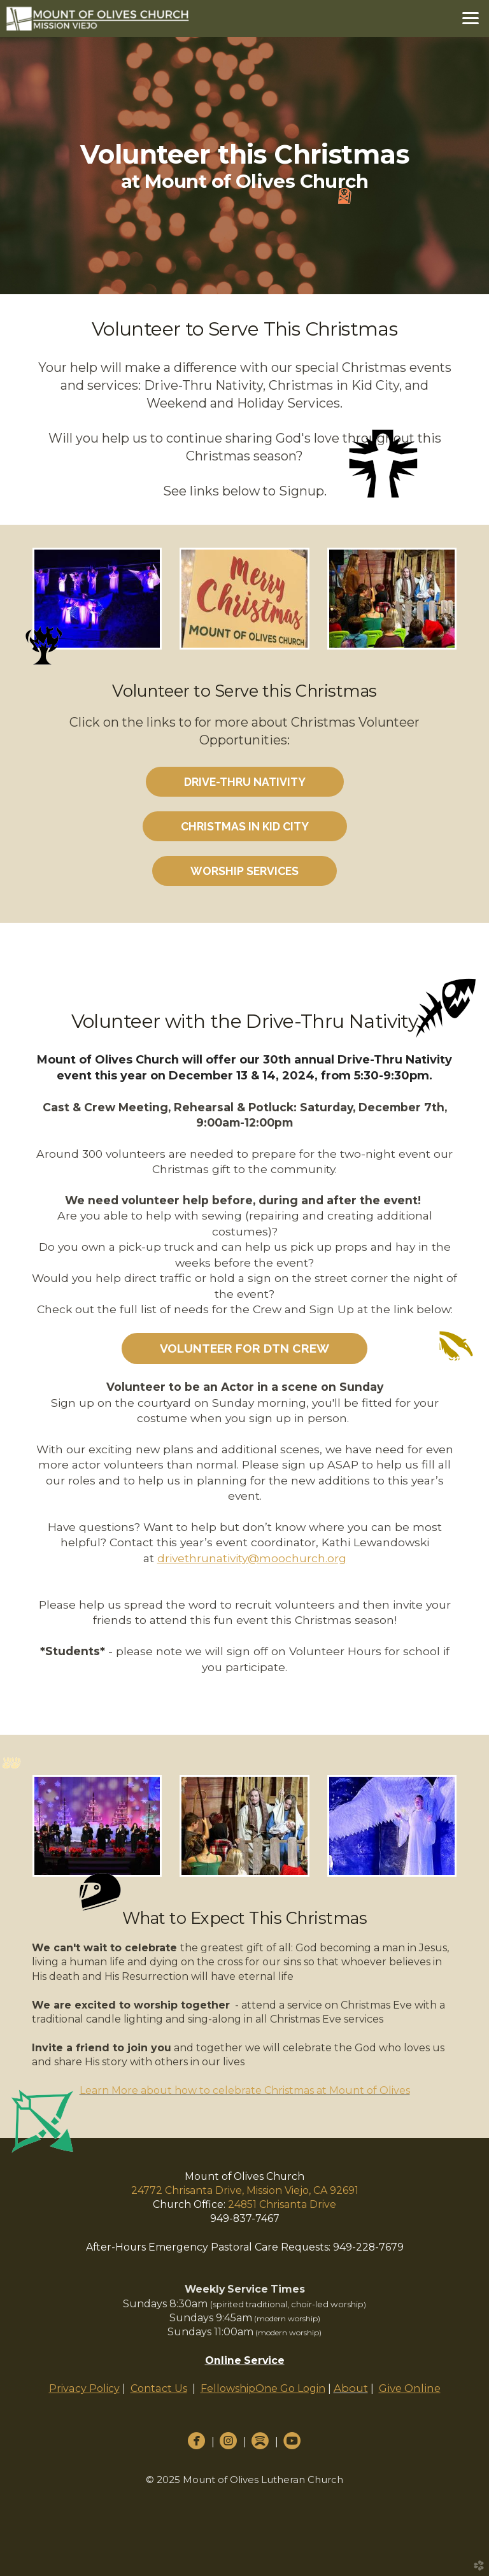 This screenshot has width=489, height=2576. Describe the element at coordinates (11, 1762) in the screenshot. I see `equip bunny slippers cosmetic item` at that location.